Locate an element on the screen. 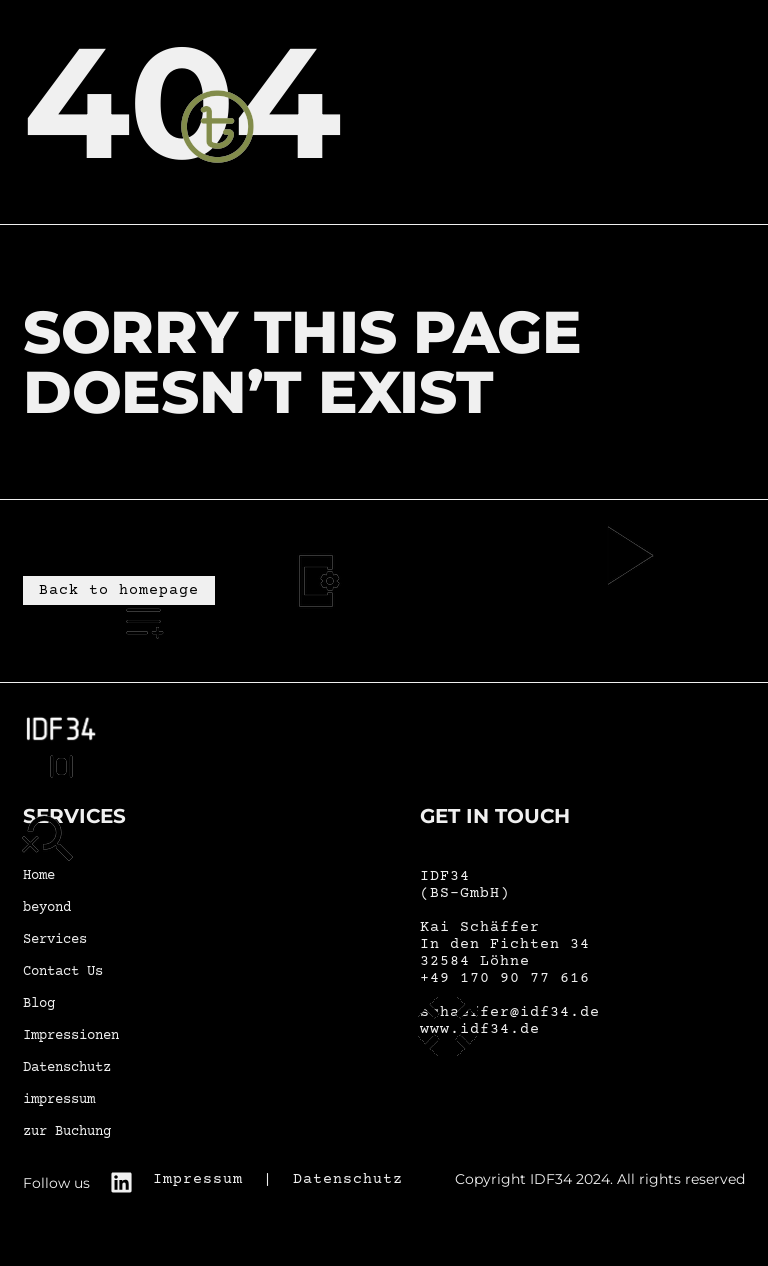 This screenshot has height=1266, width=768. search is disabled or unavailable is located at coordinates (51, 839).